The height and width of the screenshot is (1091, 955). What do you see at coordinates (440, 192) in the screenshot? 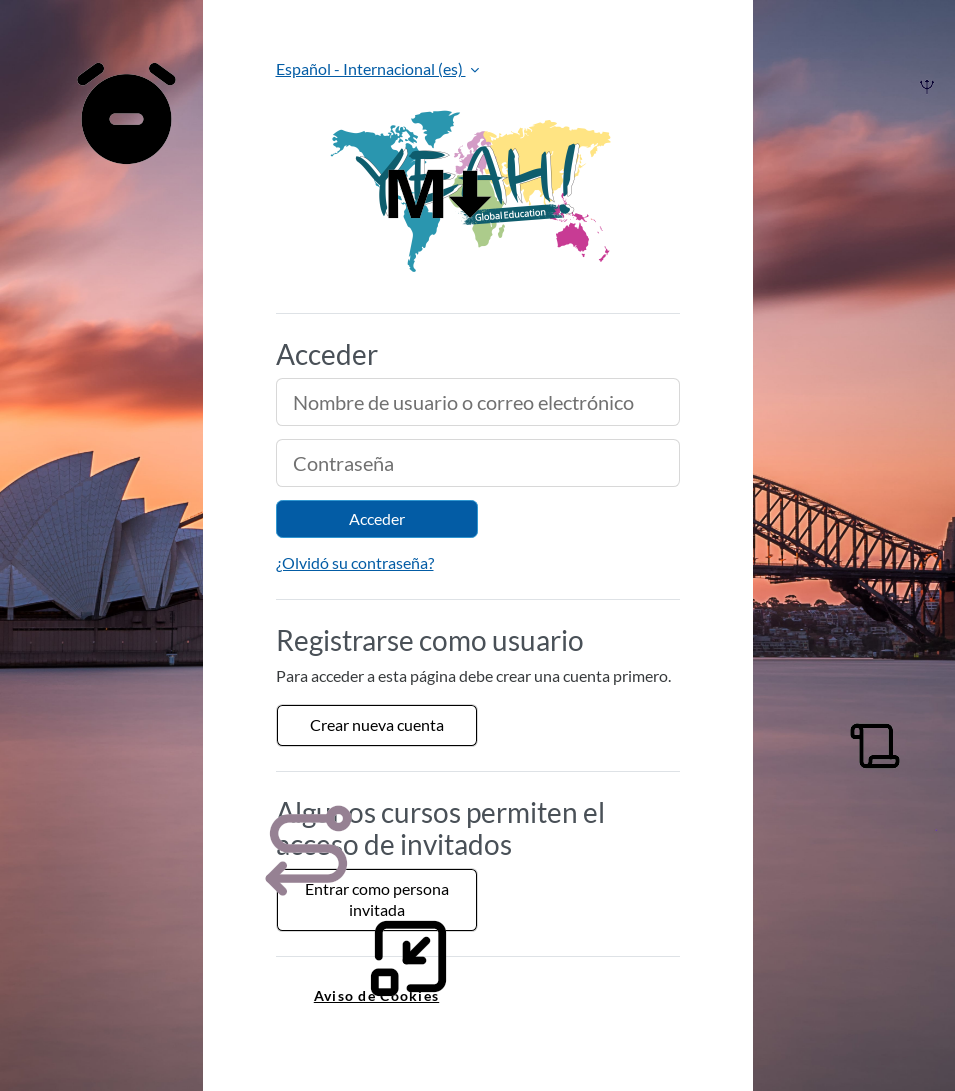
I see `format text using markdown` at bounding box center [440, 192].